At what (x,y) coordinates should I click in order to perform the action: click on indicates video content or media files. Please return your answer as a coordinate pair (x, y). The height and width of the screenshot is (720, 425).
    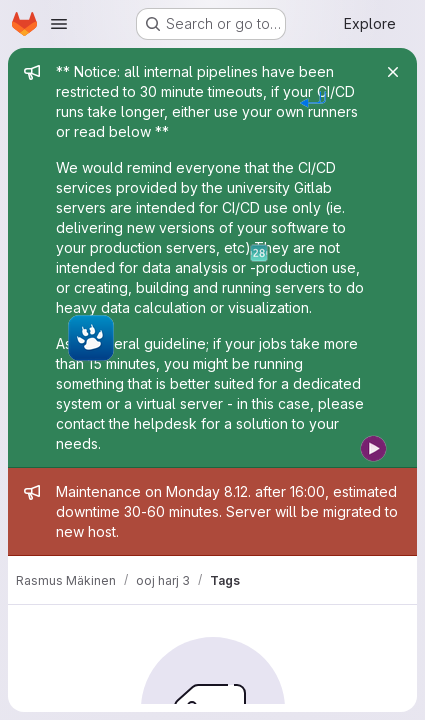
    Looking at the image, I should click on (373, 448).